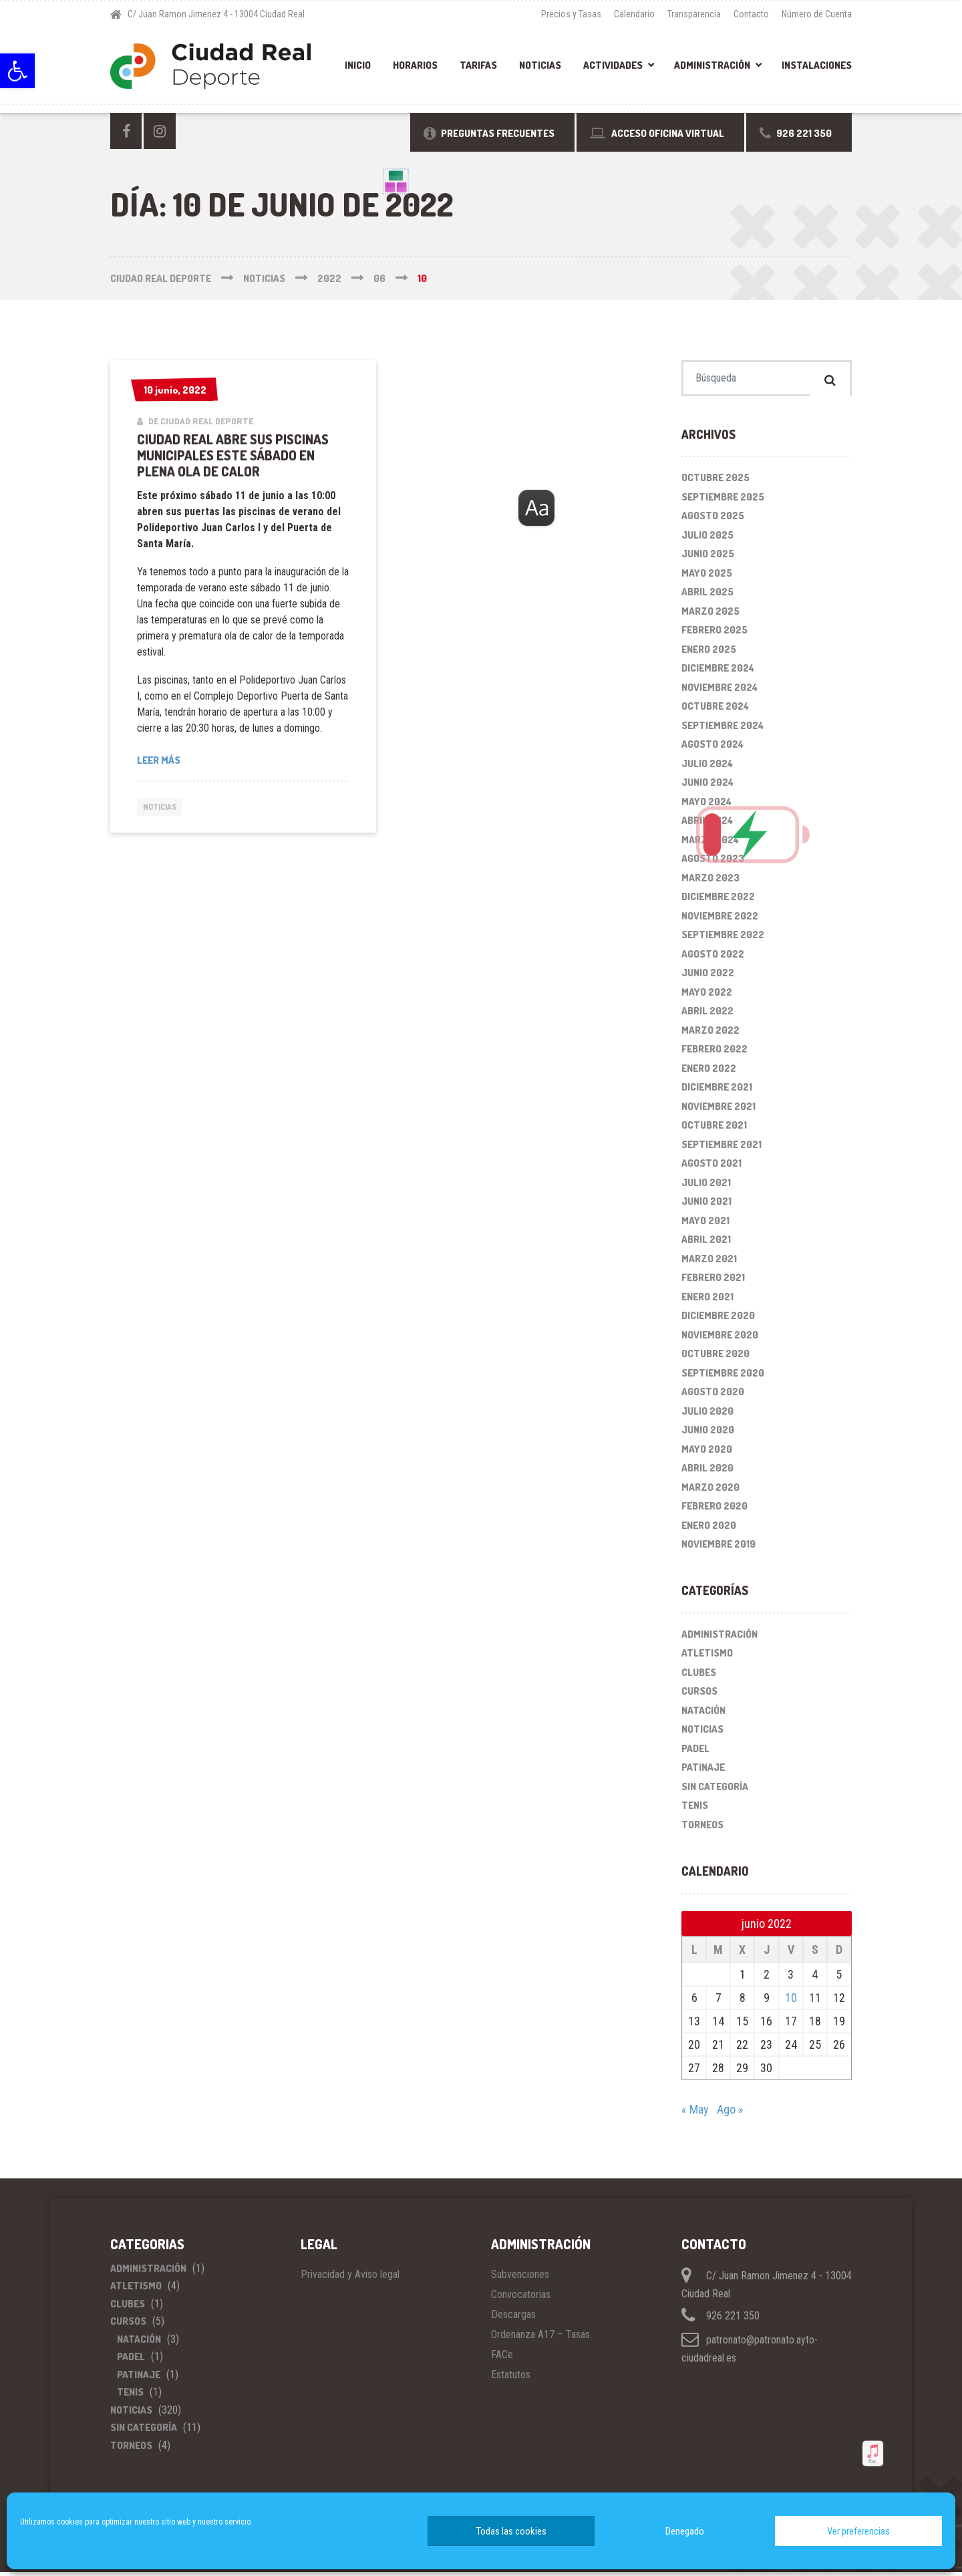  What do you see at coordinates (536, 509) in the screenshot?
I see `access font and typography settings` at bounding box center [536, 509].